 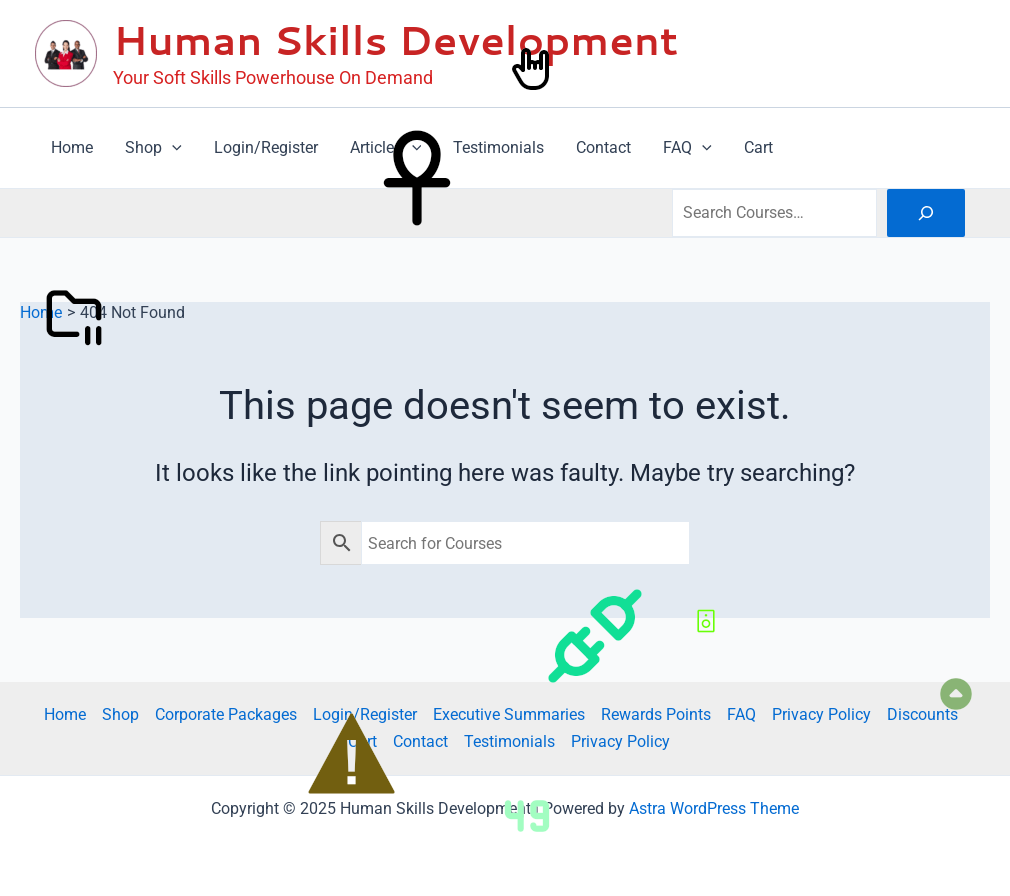 What do you see at coordinates (706, 621) in the screenshot?
I see `adjust speaker or audio output settings` at bounding box center [706, 621].